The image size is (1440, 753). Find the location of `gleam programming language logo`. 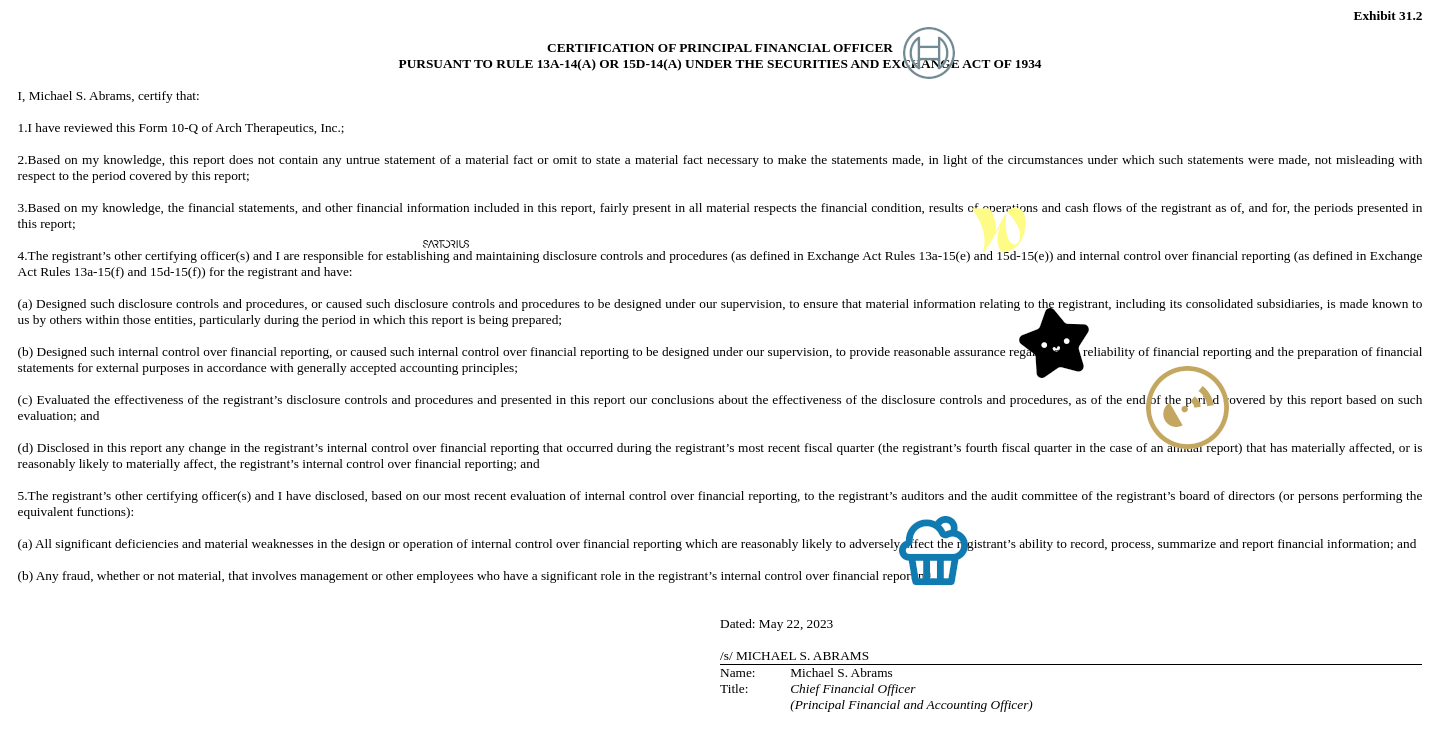

gleam programming language logo is located at coordinates (1054, 343).